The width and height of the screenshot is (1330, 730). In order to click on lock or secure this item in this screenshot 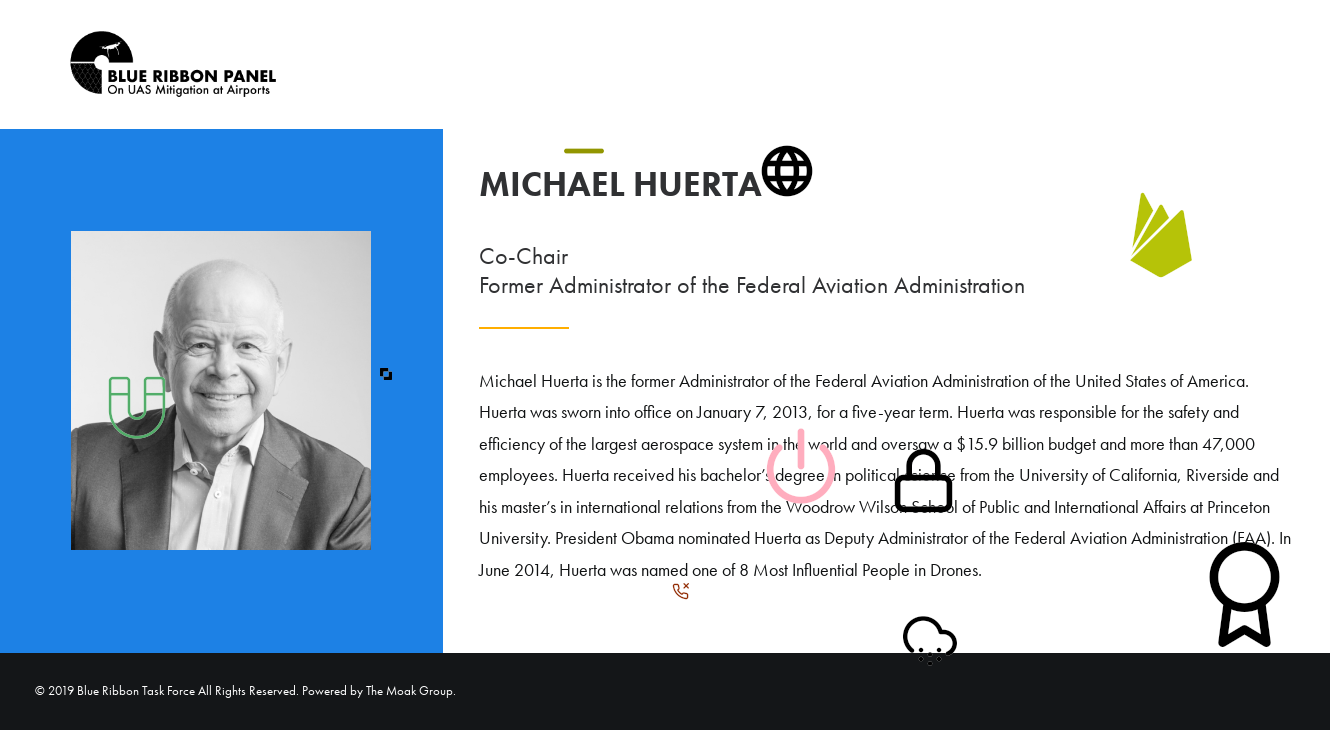, I will do `click(923, 480)`.